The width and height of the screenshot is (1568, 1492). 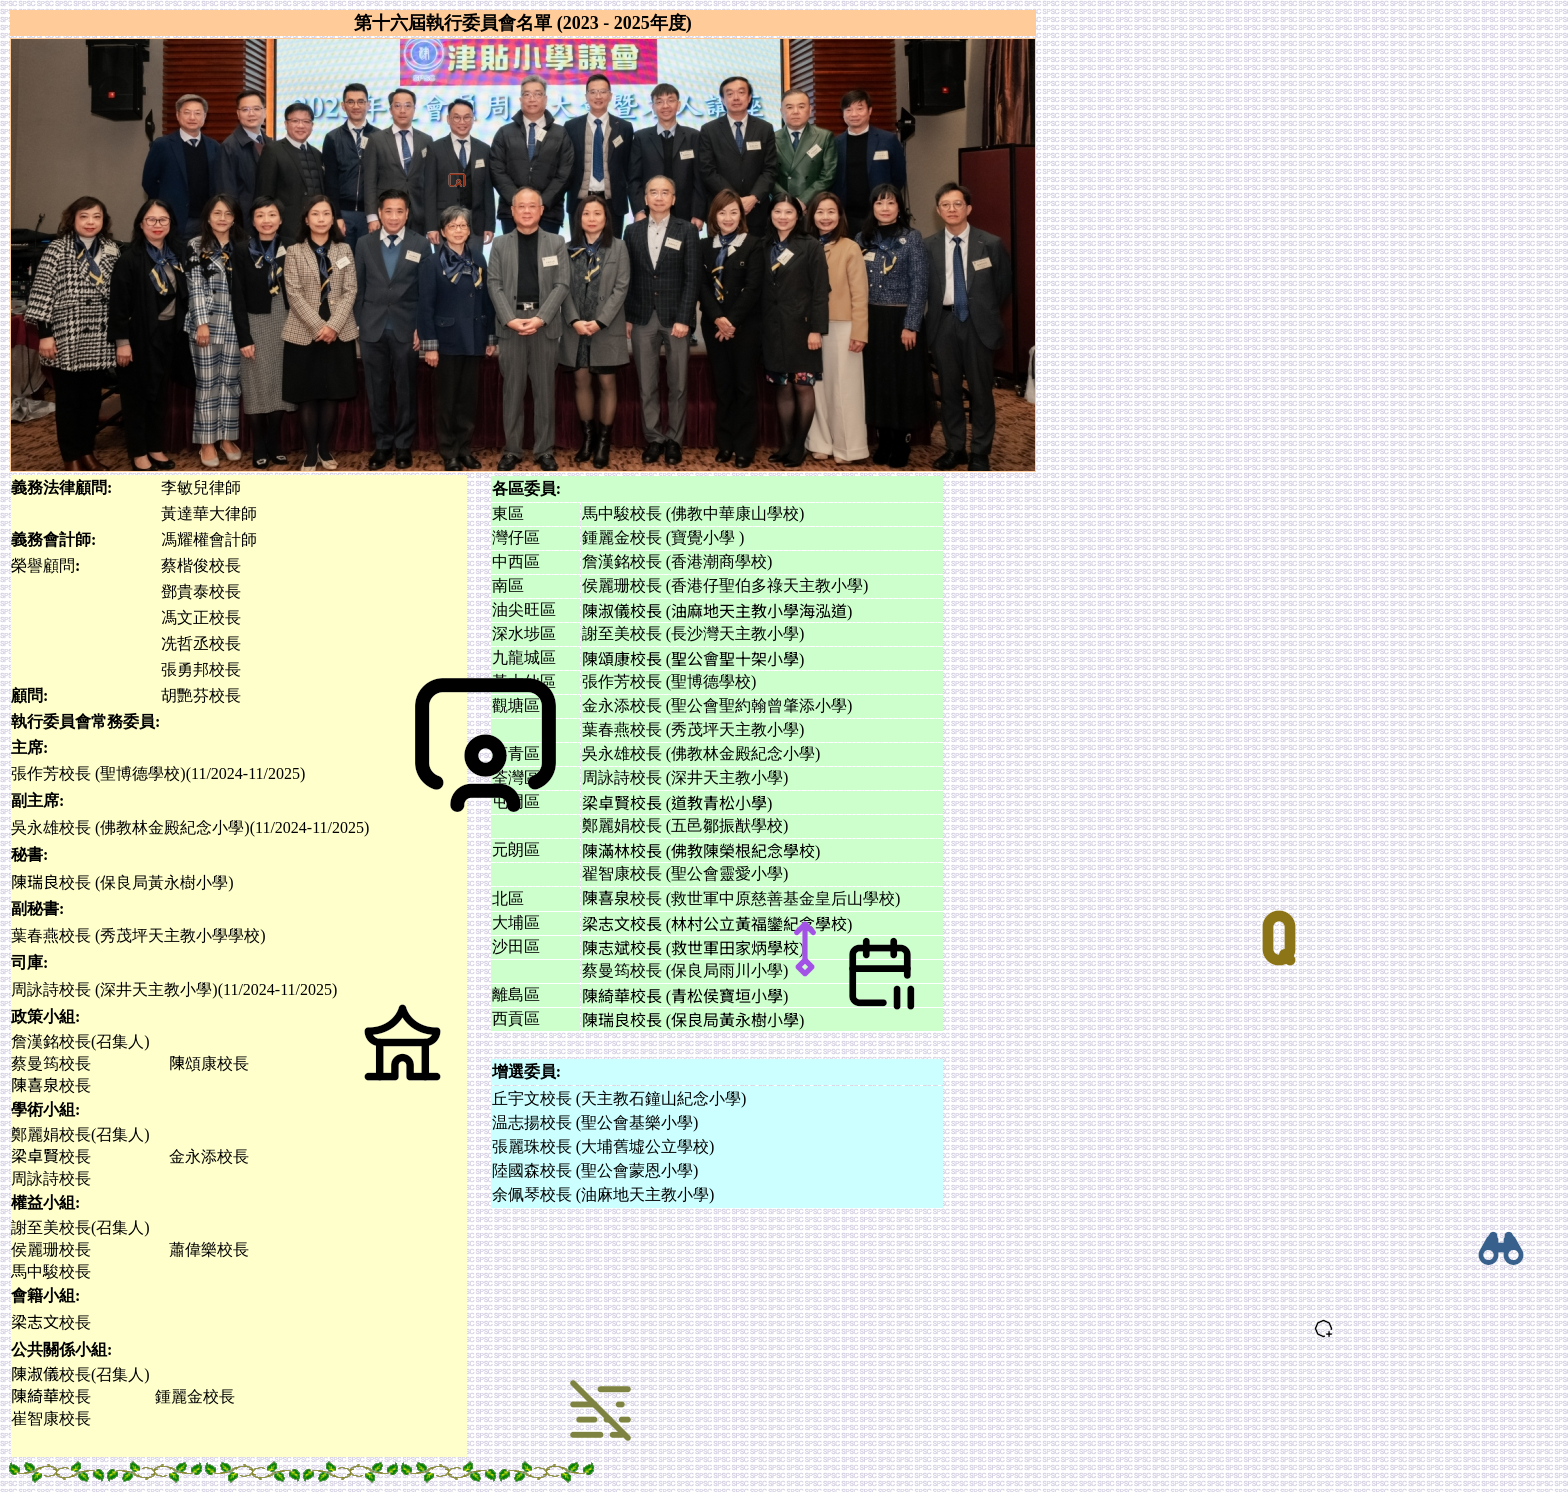 I want to click on search or explore content, so click(x=1501, y=1245).